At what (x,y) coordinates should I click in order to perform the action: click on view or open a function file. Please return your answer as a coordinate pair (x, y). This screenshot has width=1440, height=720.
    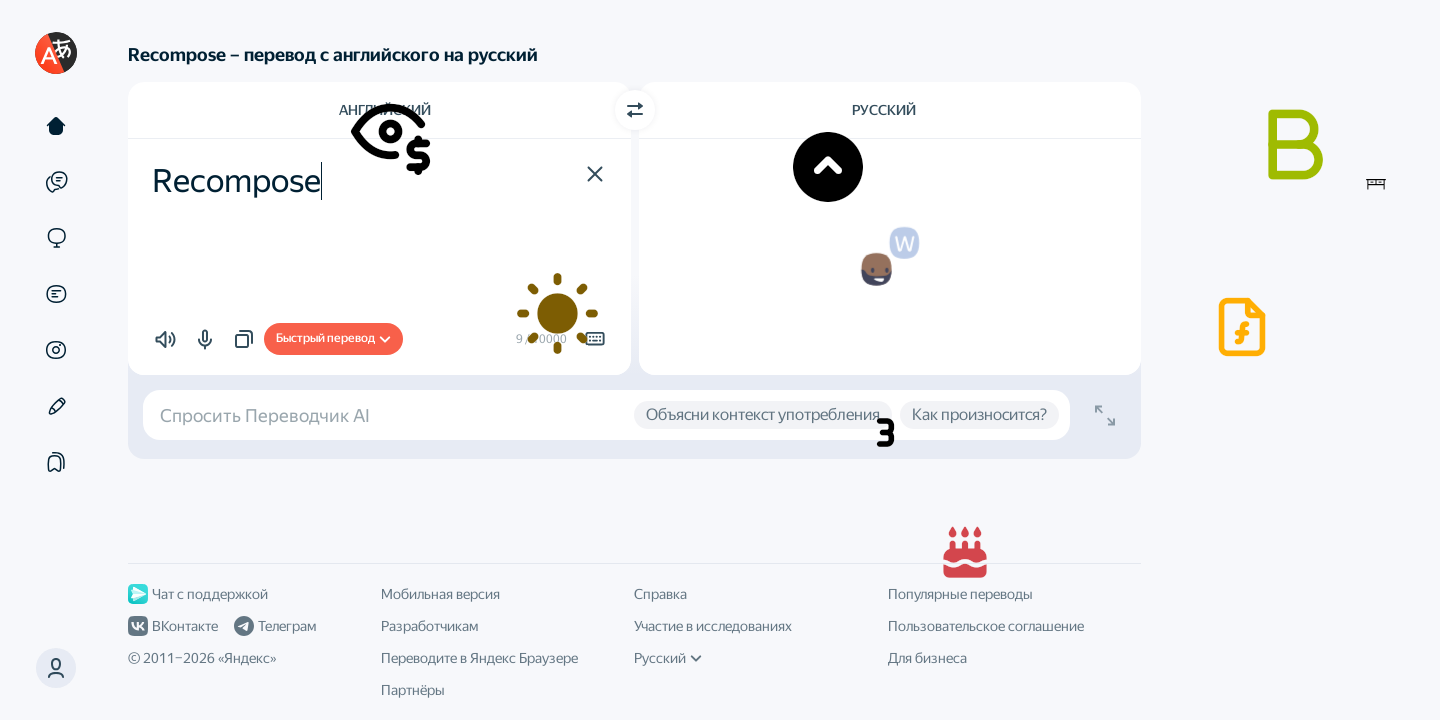
    Looking at the image, I should click on (1242, 327).